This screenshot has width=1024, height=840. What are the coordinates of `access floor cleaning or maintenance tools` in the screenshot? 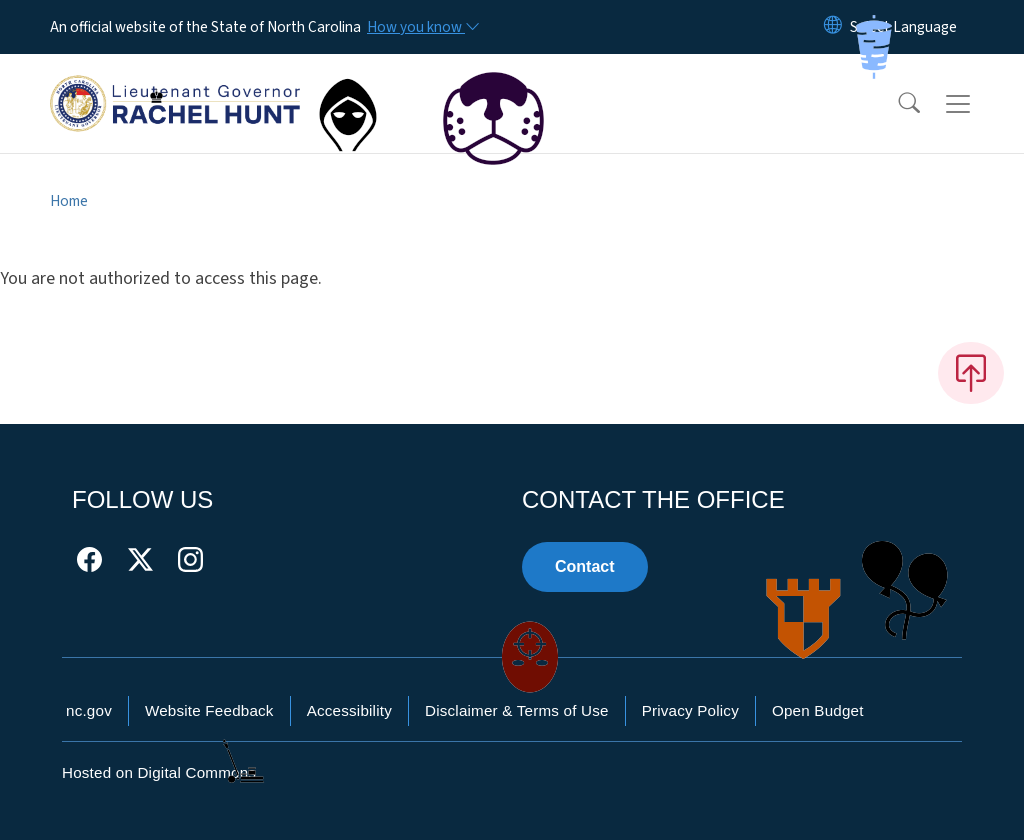 It's located at (244, 760).